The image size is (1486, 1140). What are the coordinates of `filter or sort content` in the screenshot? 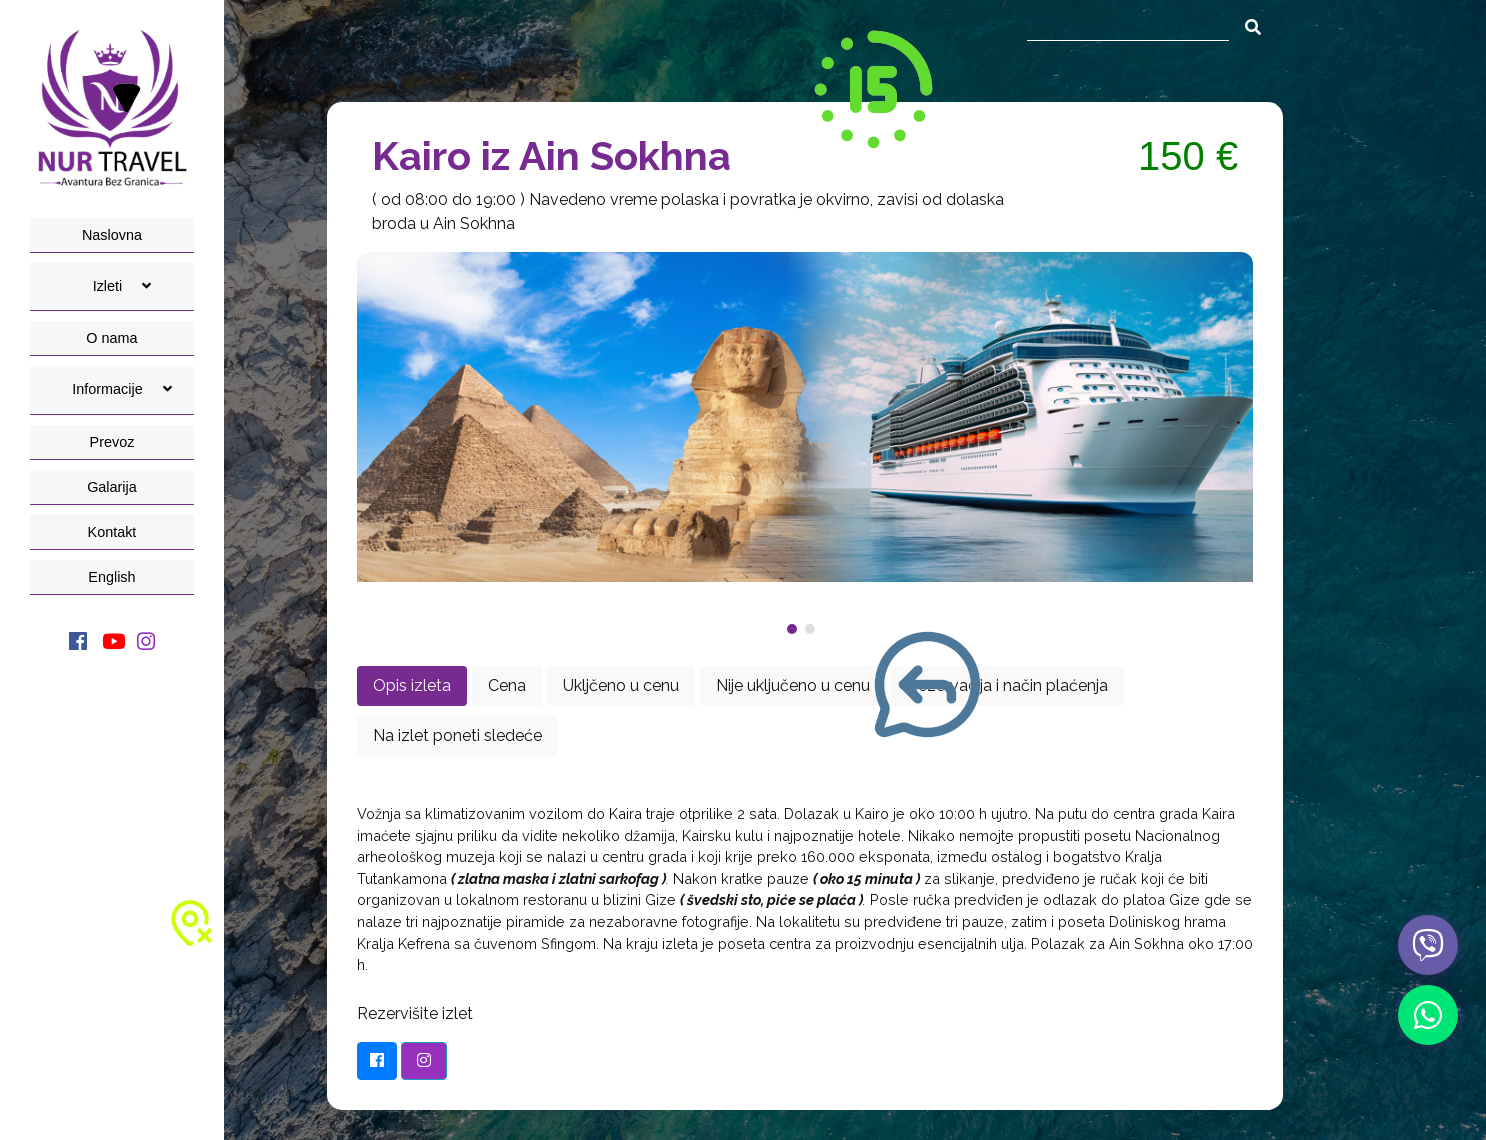 It's located at (126, 98).